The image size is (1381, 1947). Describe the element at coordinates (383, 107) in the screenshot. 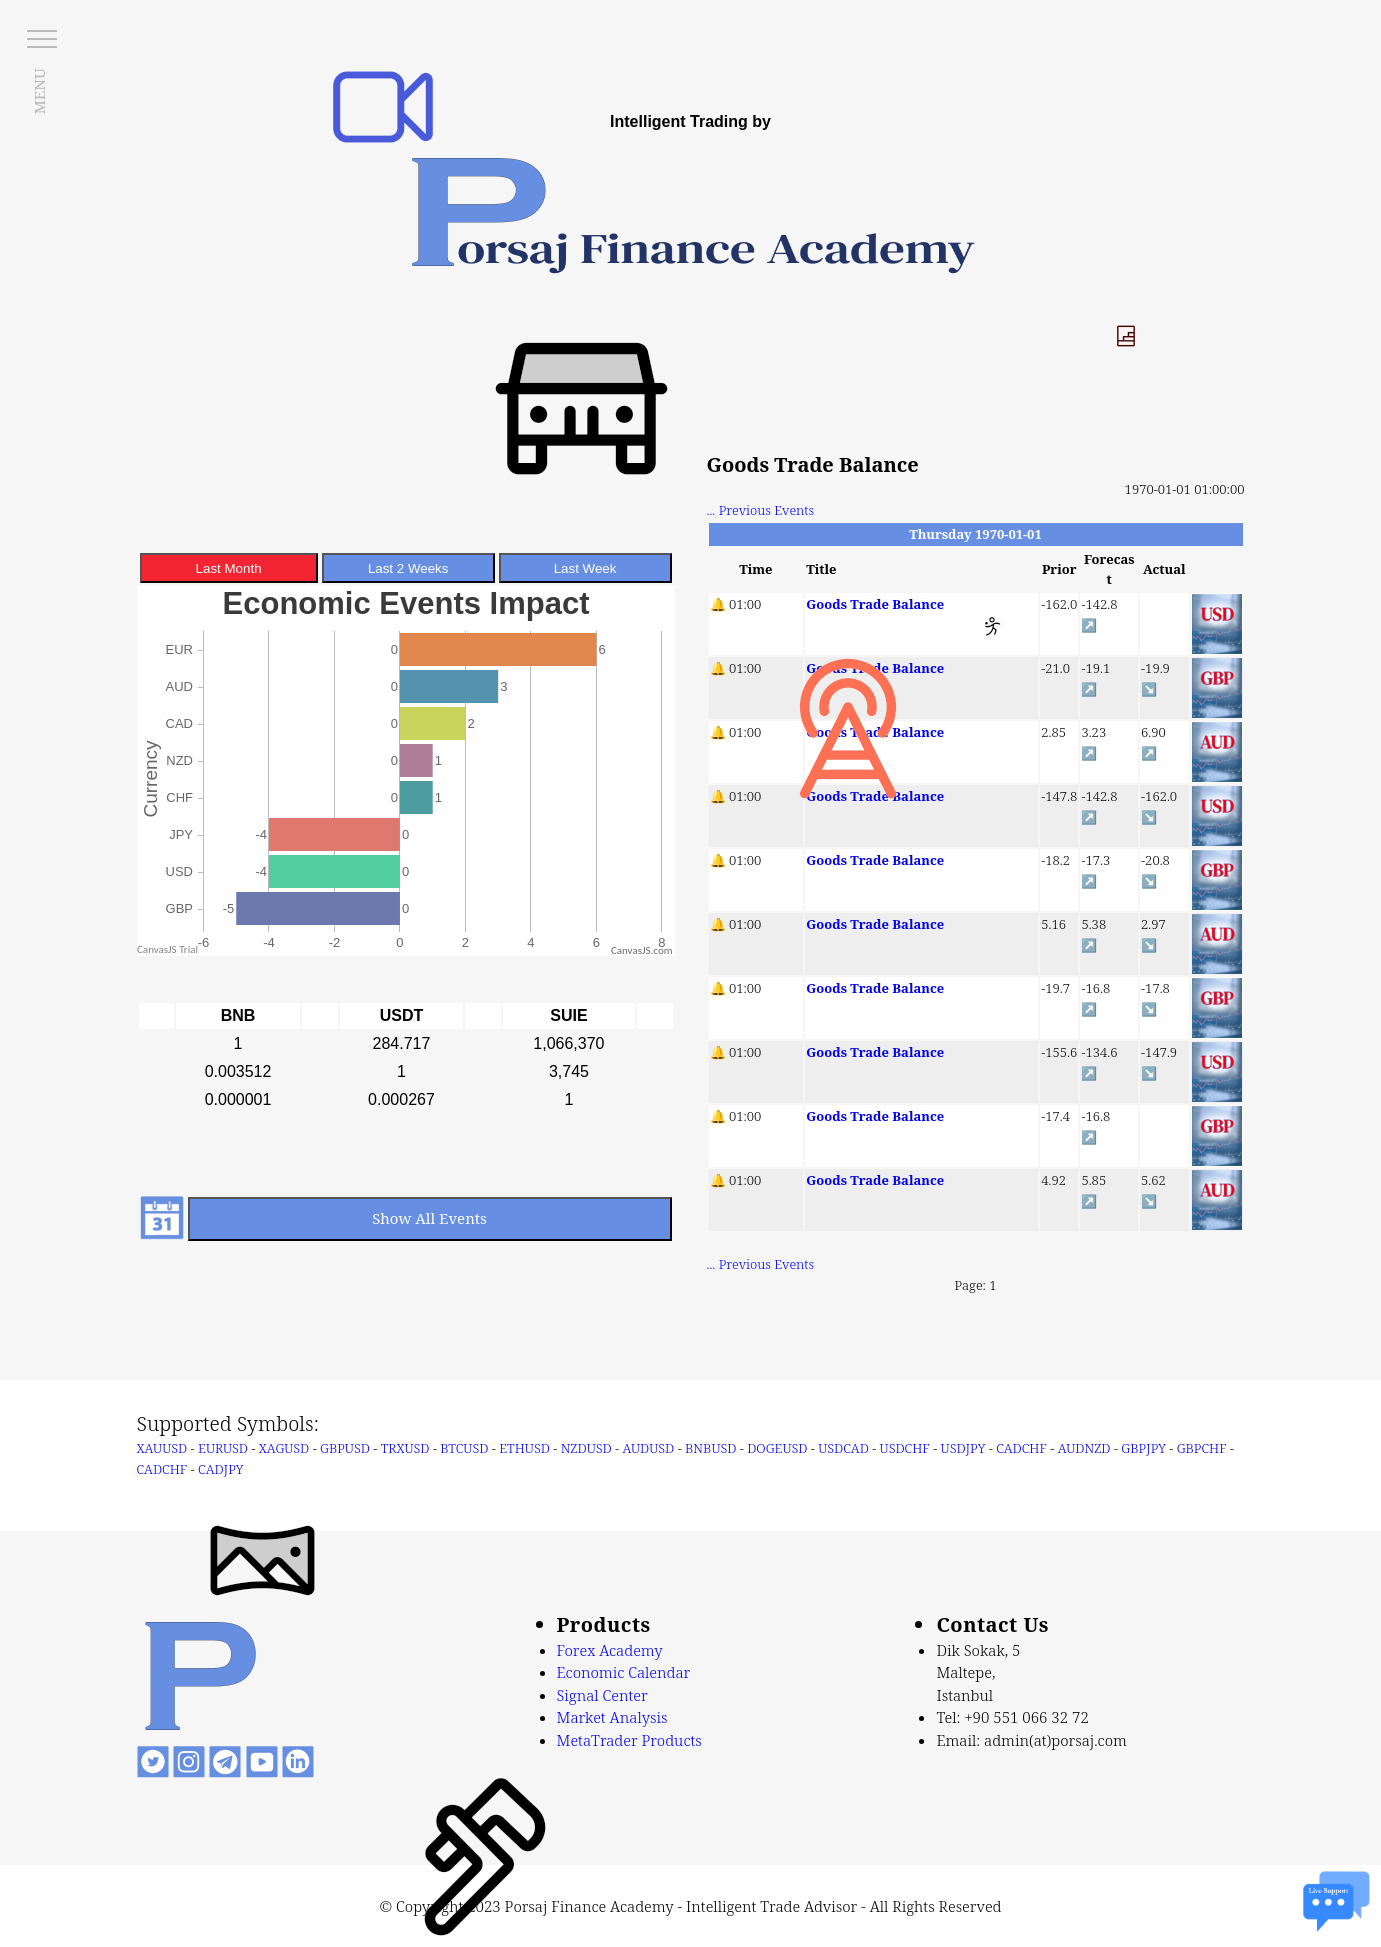

I see `start a video call` at that location.